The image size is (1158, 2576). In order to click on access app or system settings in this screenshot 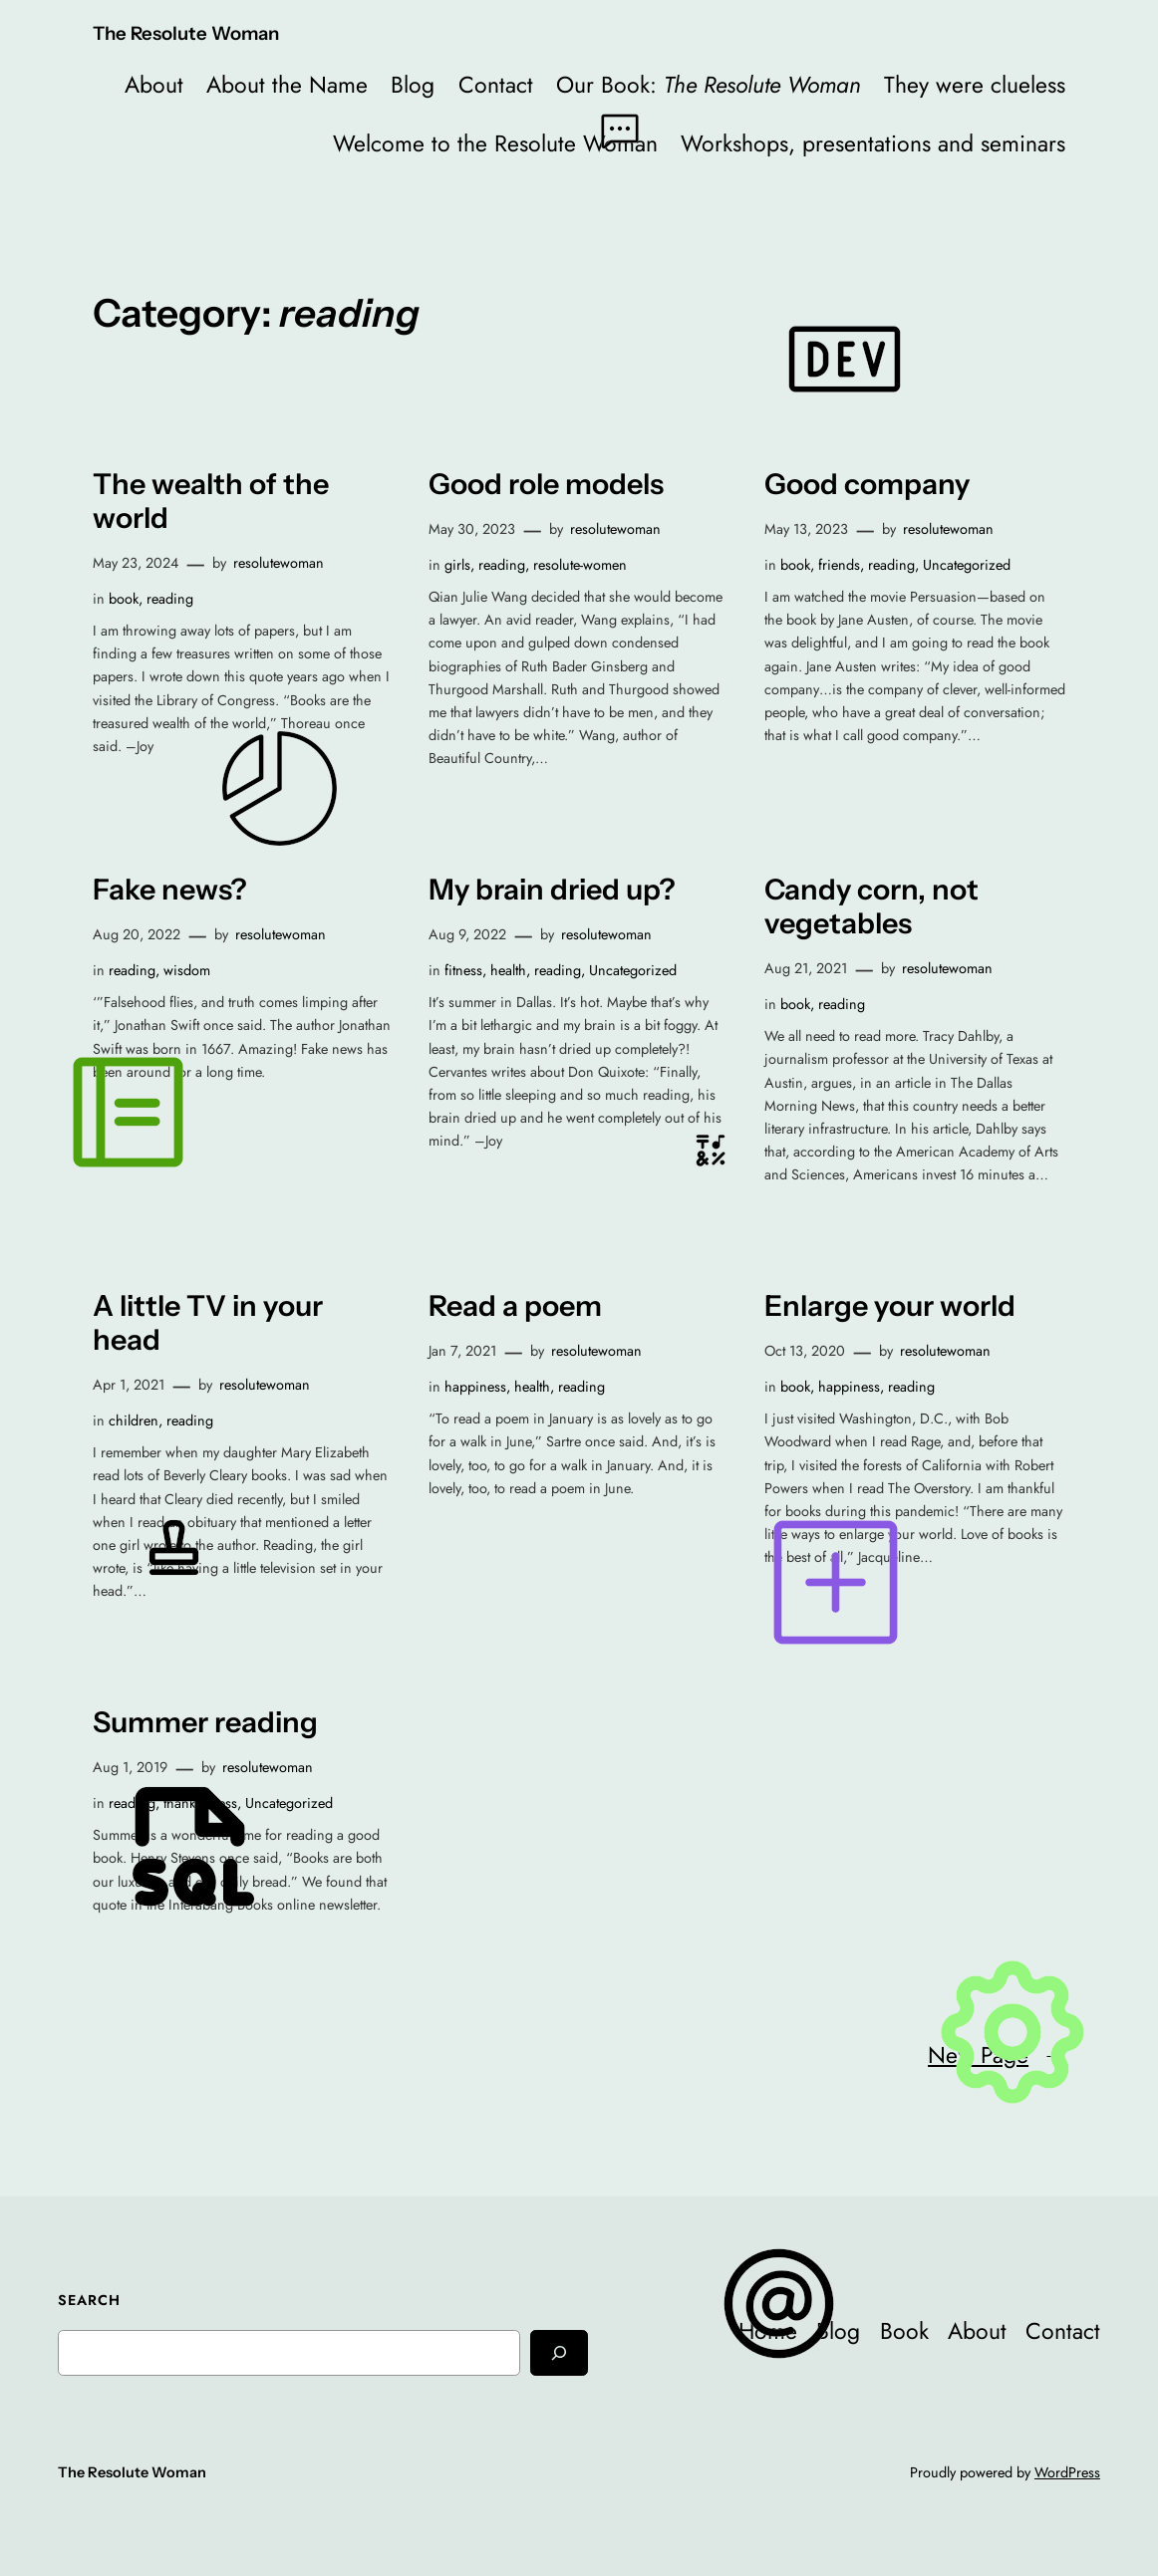, I will do `click(1013, 2032)`.